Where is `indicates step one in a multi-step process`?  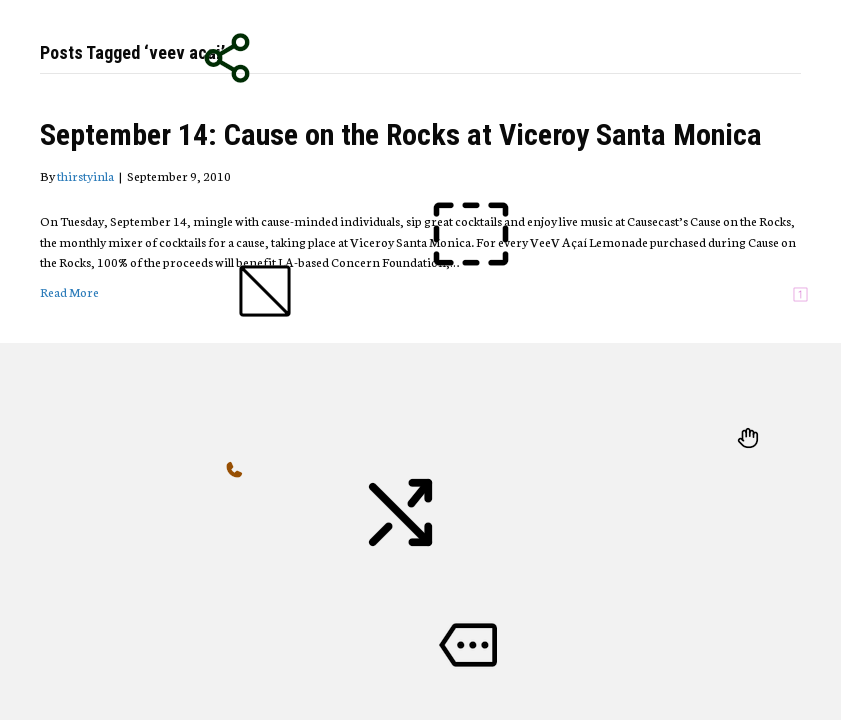 indicates step one in a multi-step process is located at coordinates (800, 294).